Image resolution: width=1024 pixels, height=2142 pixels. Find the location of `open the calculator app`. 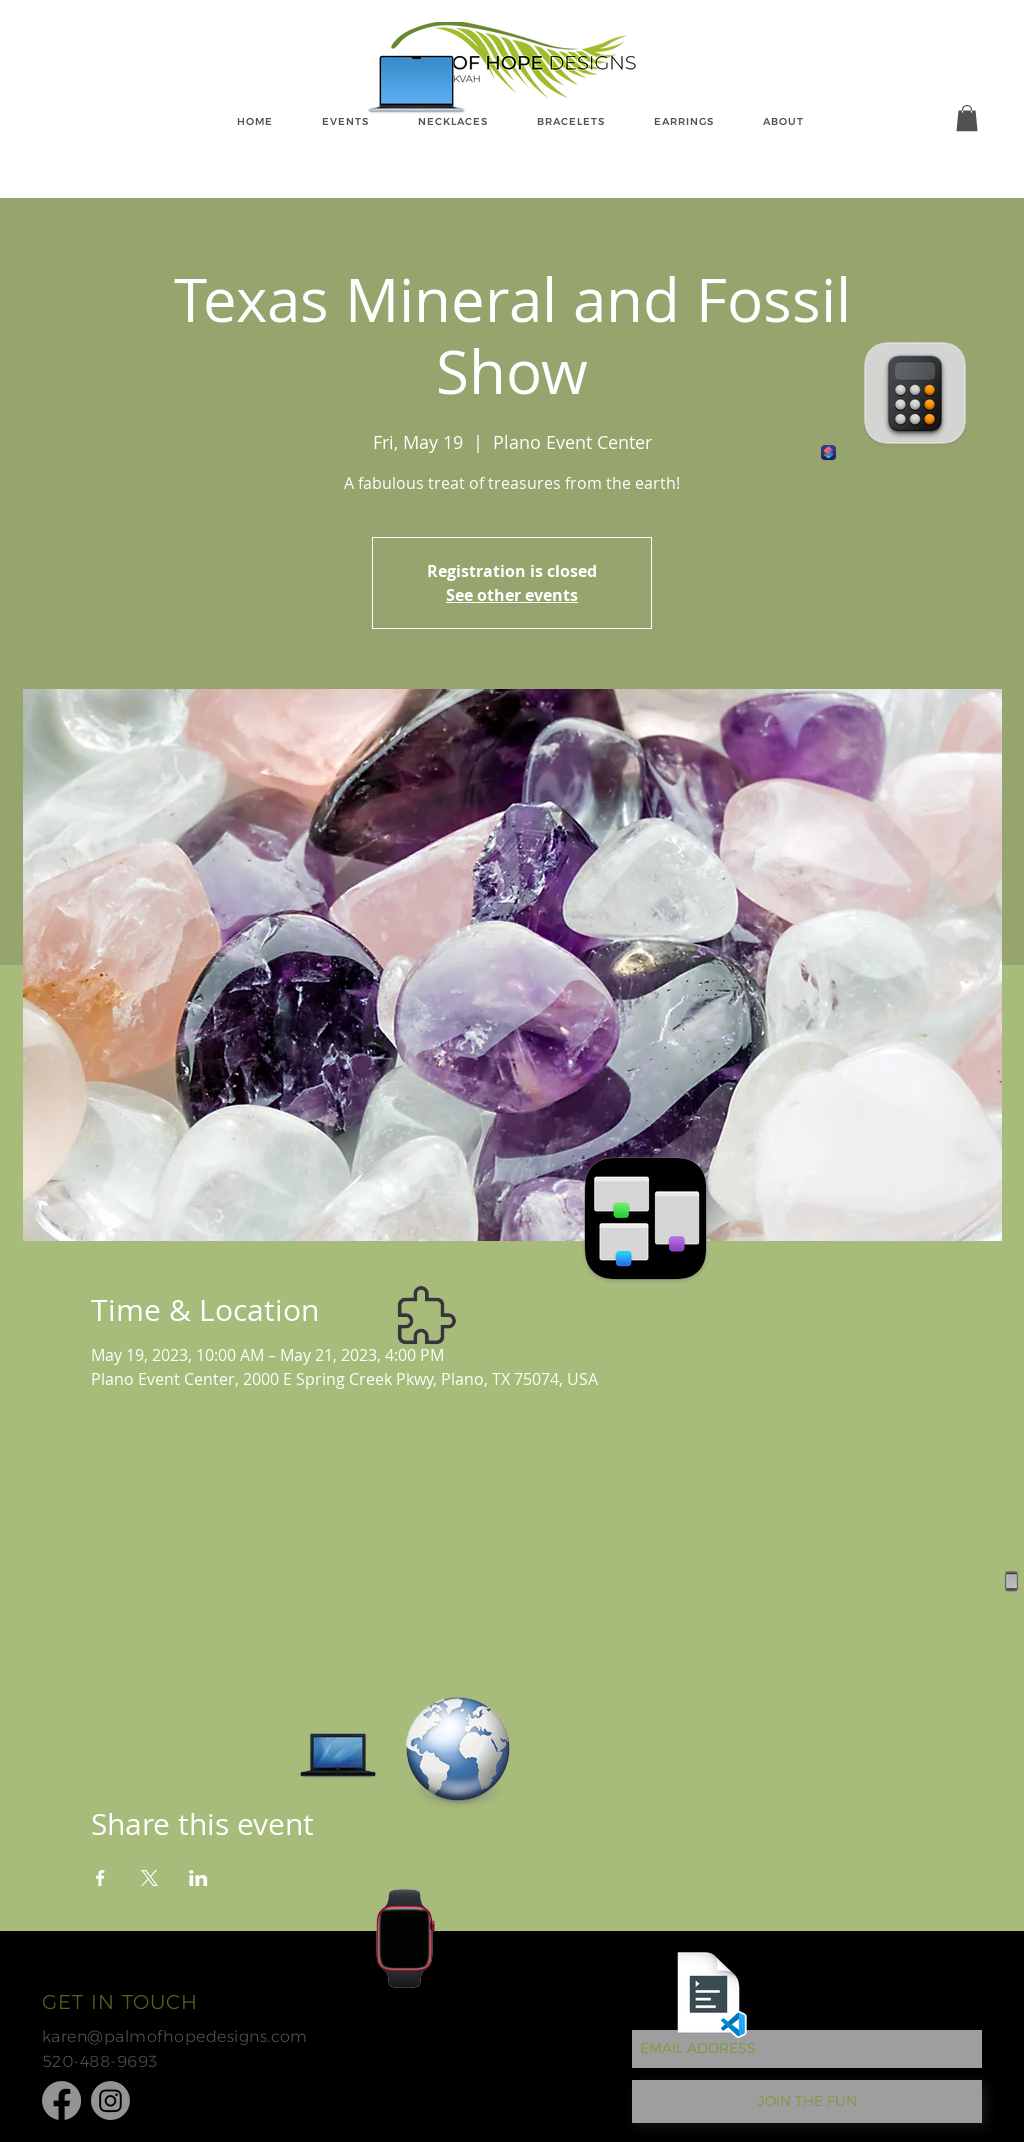

open the calculator app is located at coordinates (915, 393).